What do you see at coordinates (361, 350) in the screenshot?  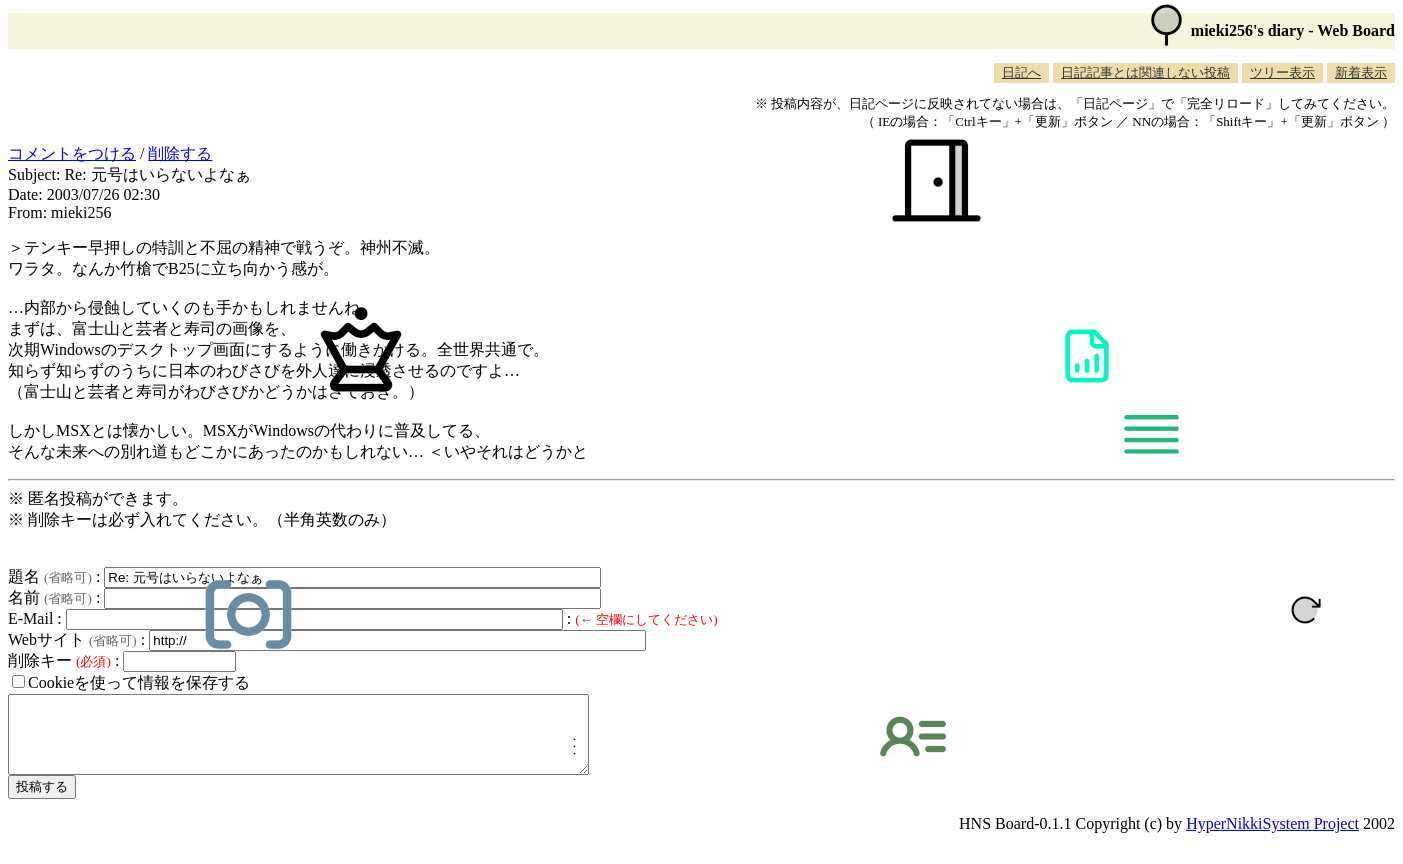 I see `select queen piece in chess game` at bounding box center [361, 350].